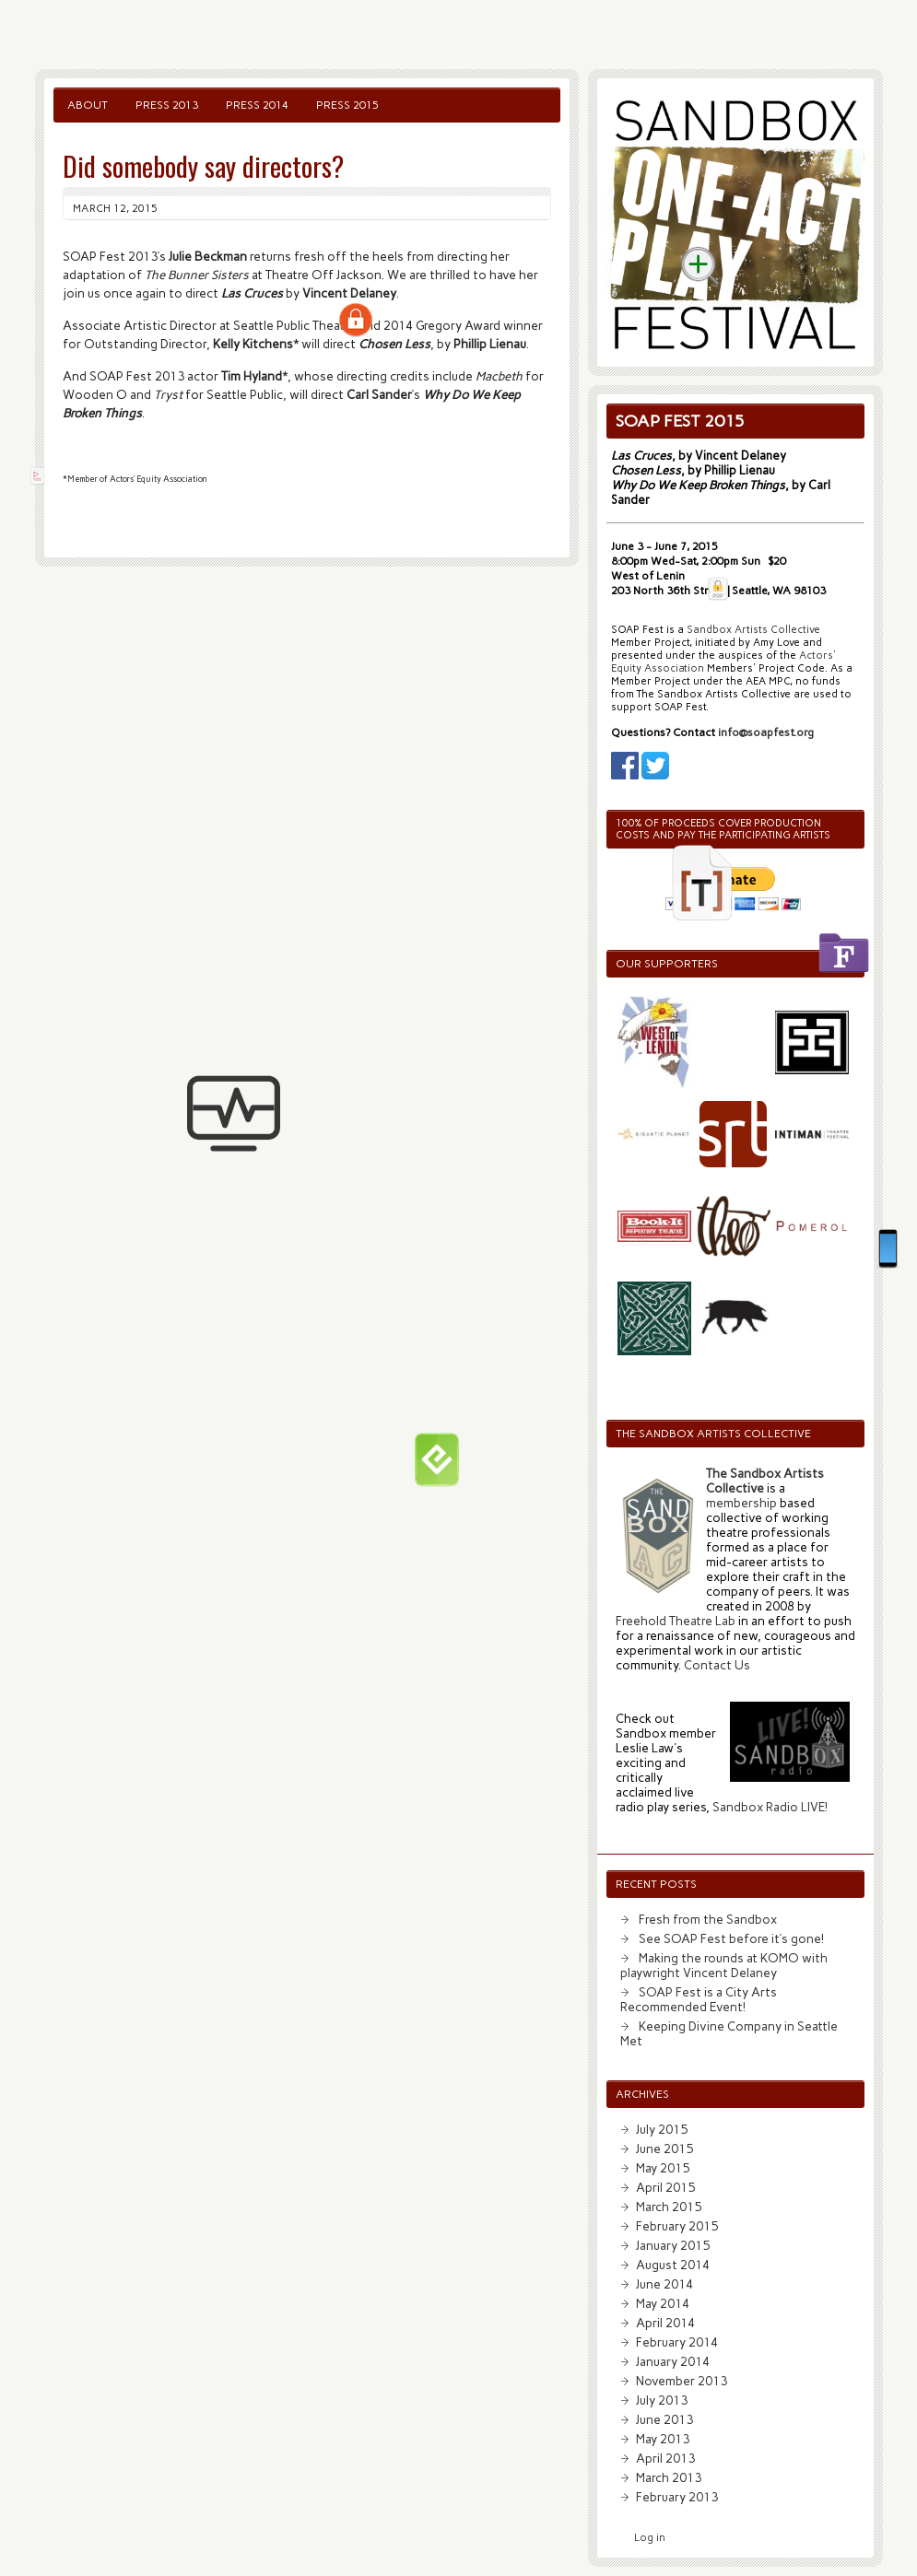 The width and height of the screenshot is (917, 2576). I want to click on iPhone SE 2 device connected to your mac, so click(888, 1248).